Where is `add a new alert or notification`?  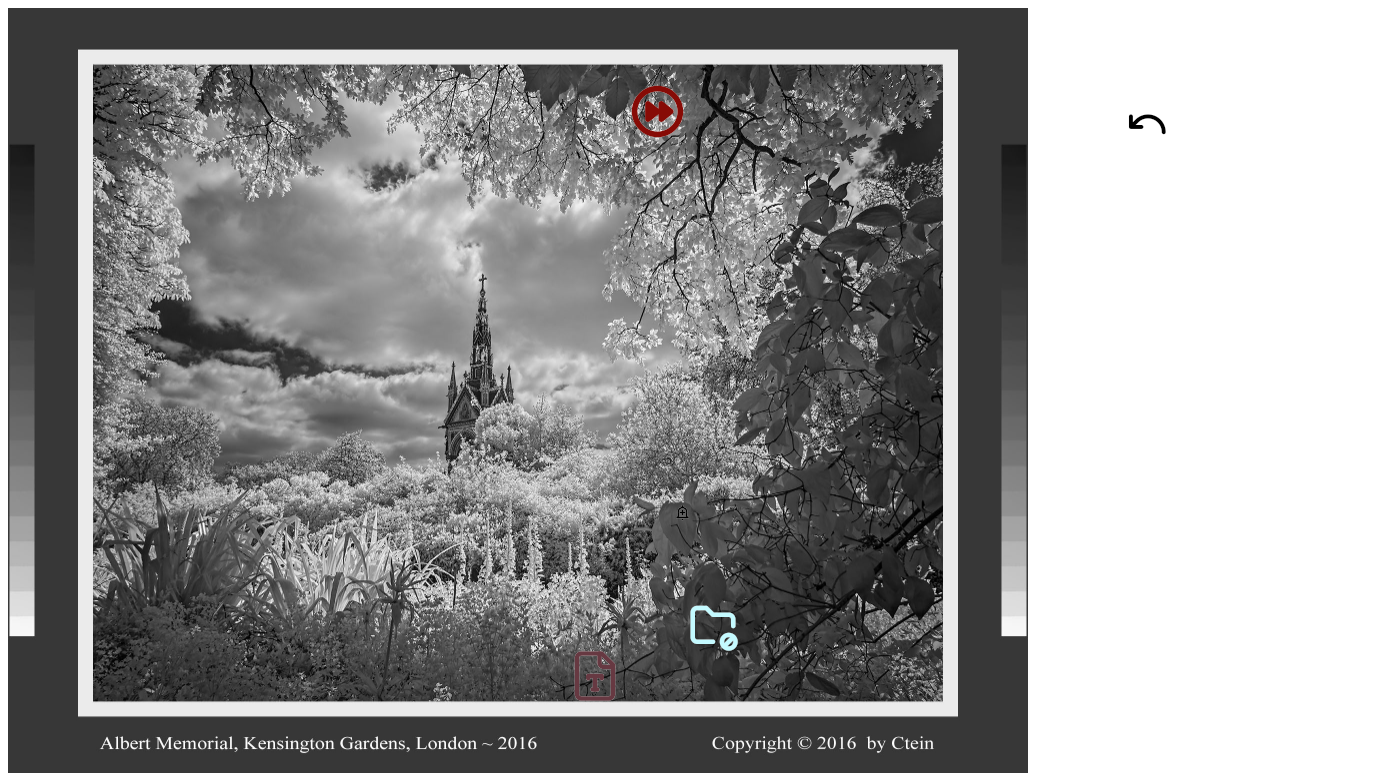
add a new alert or notification is located at coordinates (682, 512).